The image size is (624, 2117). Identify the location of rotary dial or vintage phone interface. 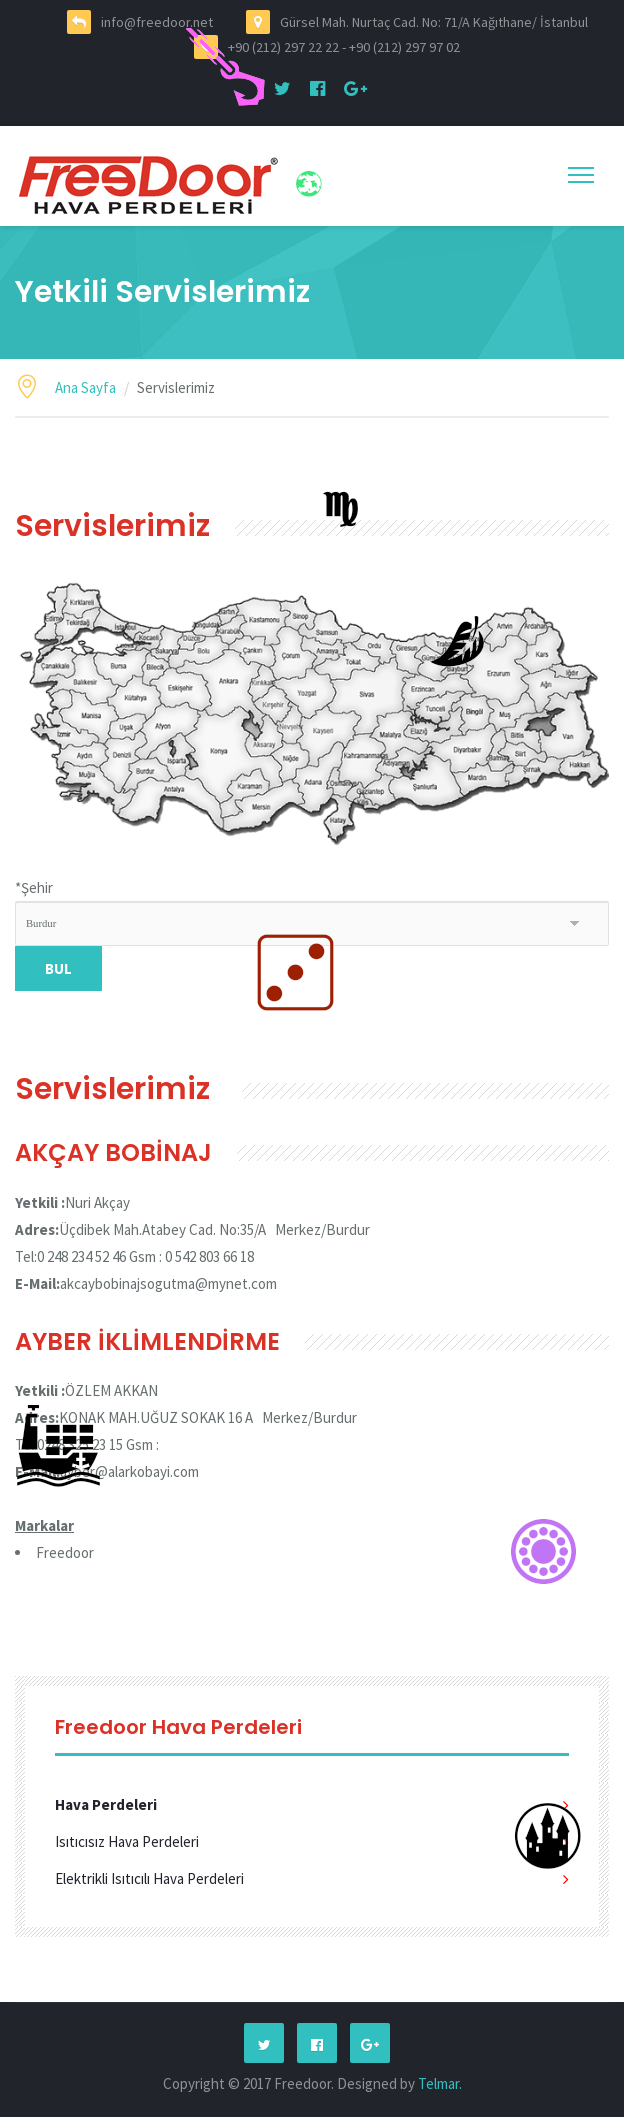
(543, 1551).